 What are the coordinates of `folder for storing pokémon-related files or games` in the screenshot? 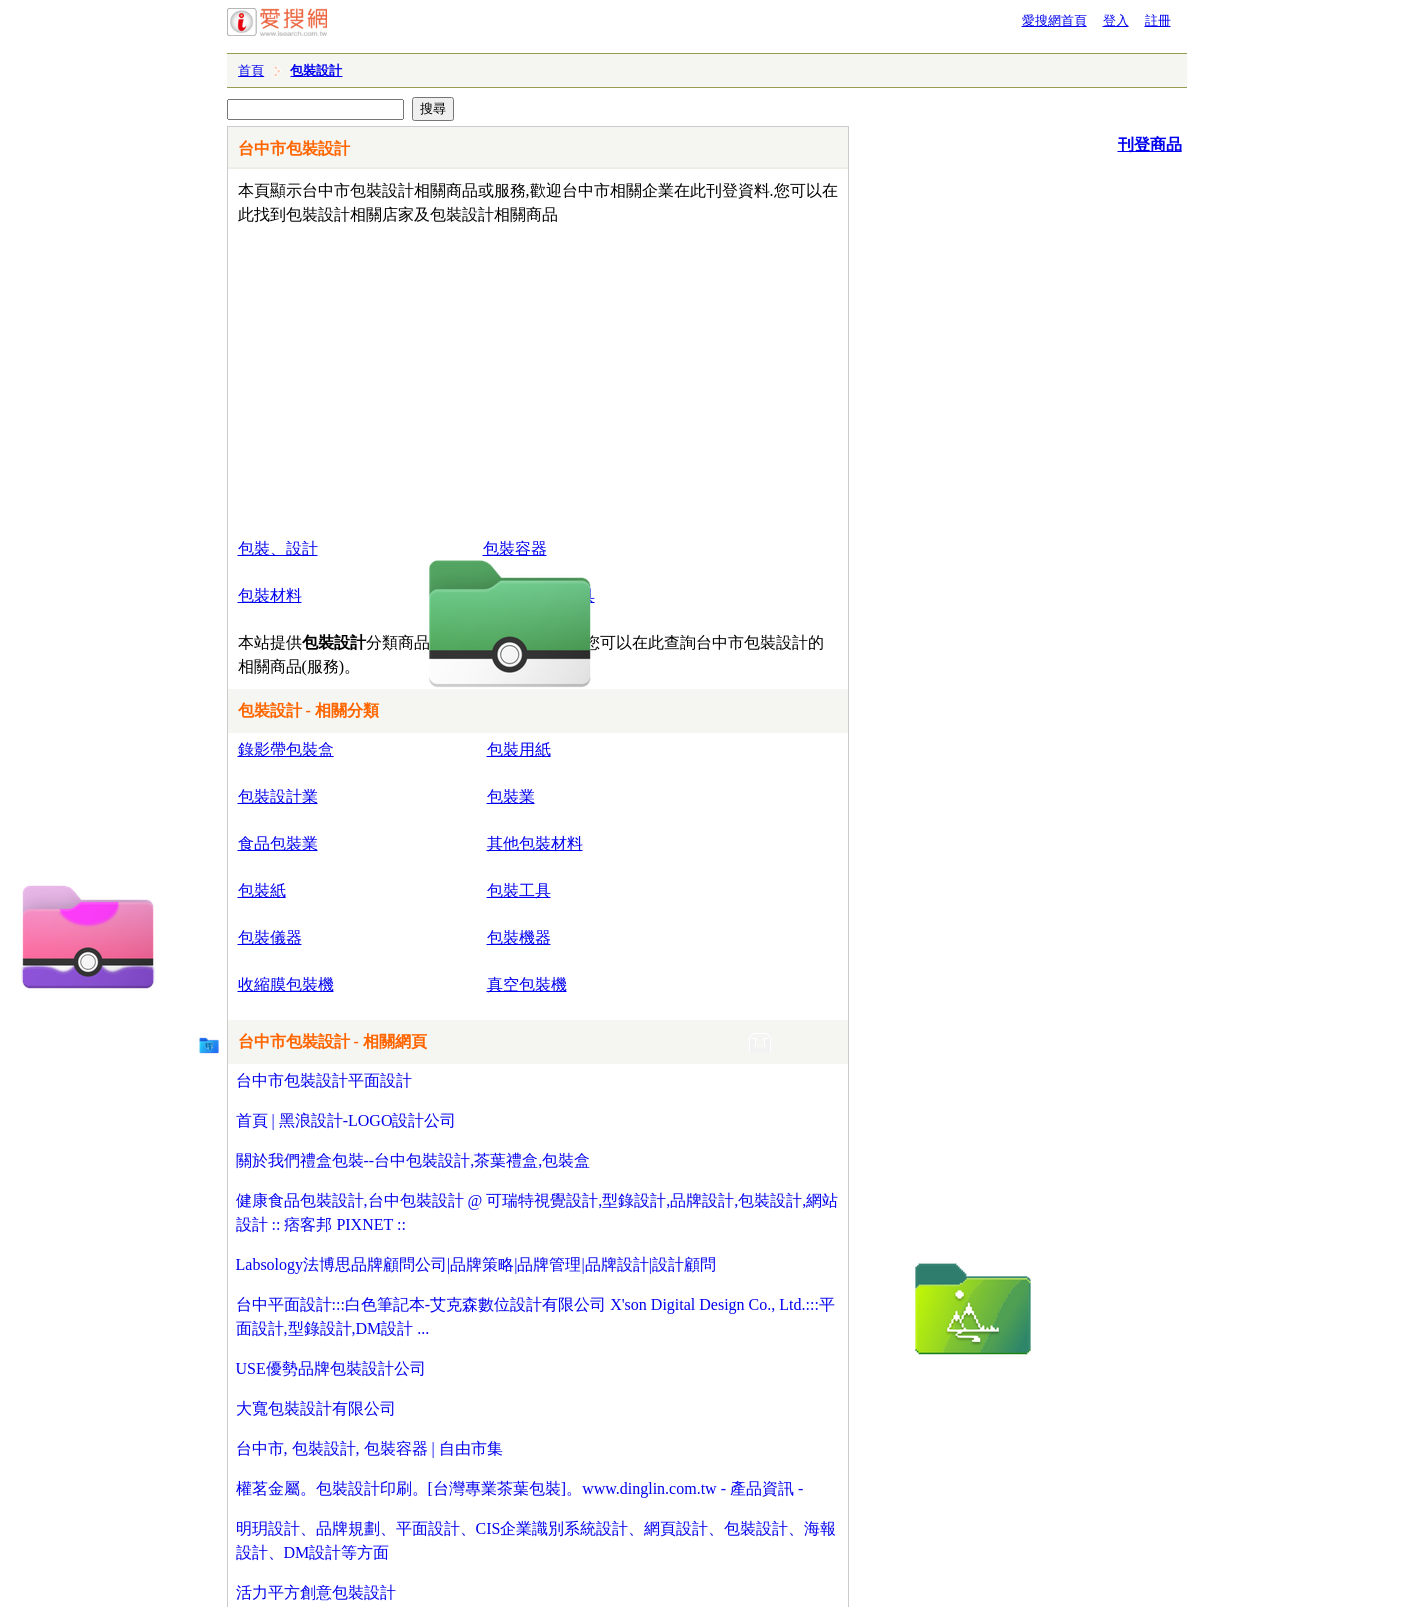 It's located at (509, 628).